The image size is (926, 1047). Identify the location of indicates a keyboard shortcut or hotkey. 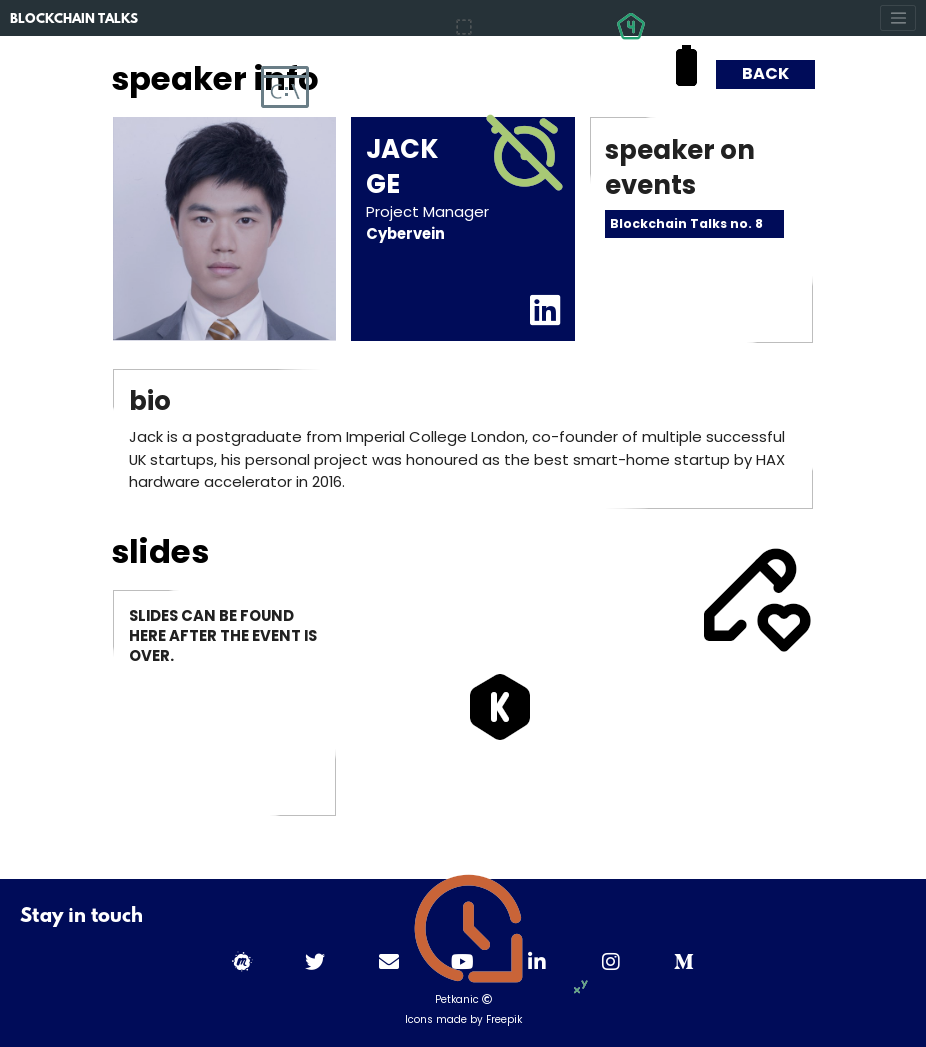
(500, 707).